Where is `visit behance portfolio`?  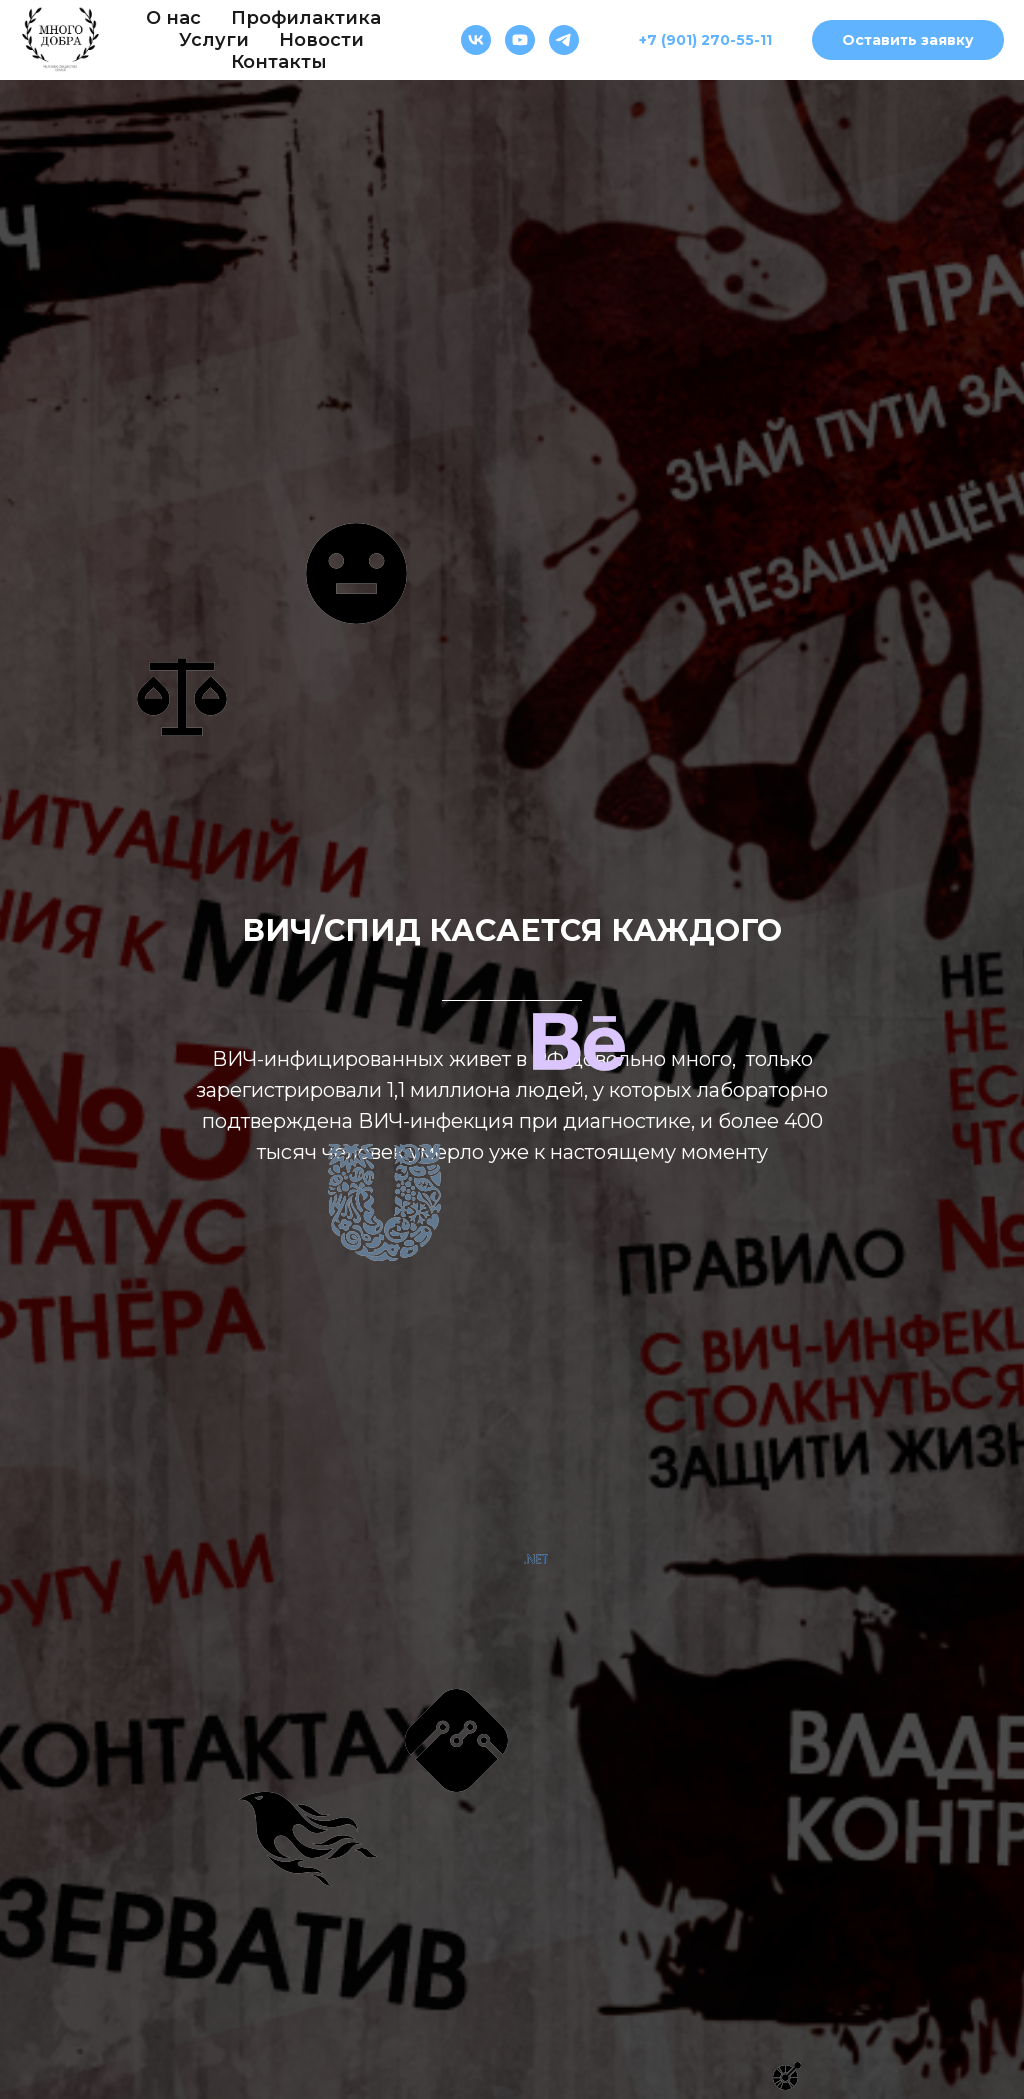 visit behance portfolio is located at coordinates (579, 1042).